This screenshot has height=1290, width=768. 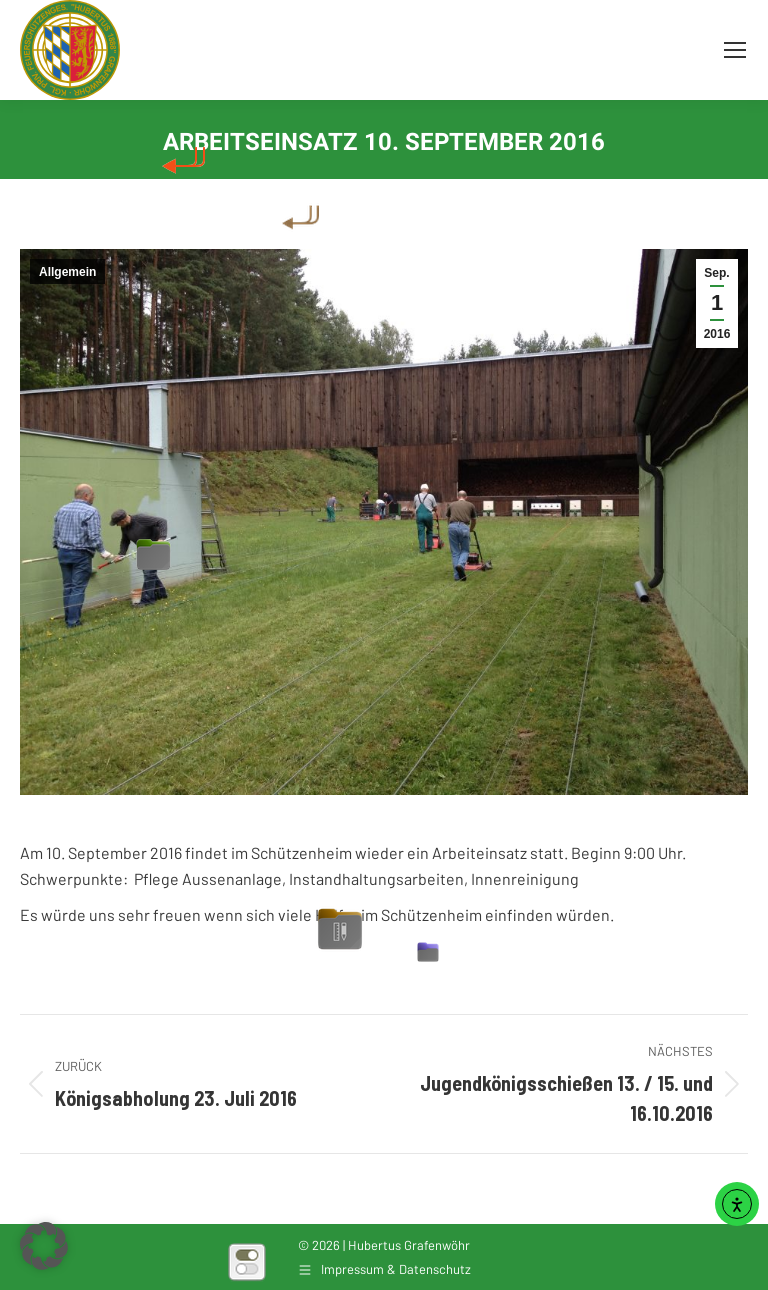 What do you see at coordinates (183, 157) in the screenshot?
I see `reply to all recipients of an email` at bounding box center [183, 157].